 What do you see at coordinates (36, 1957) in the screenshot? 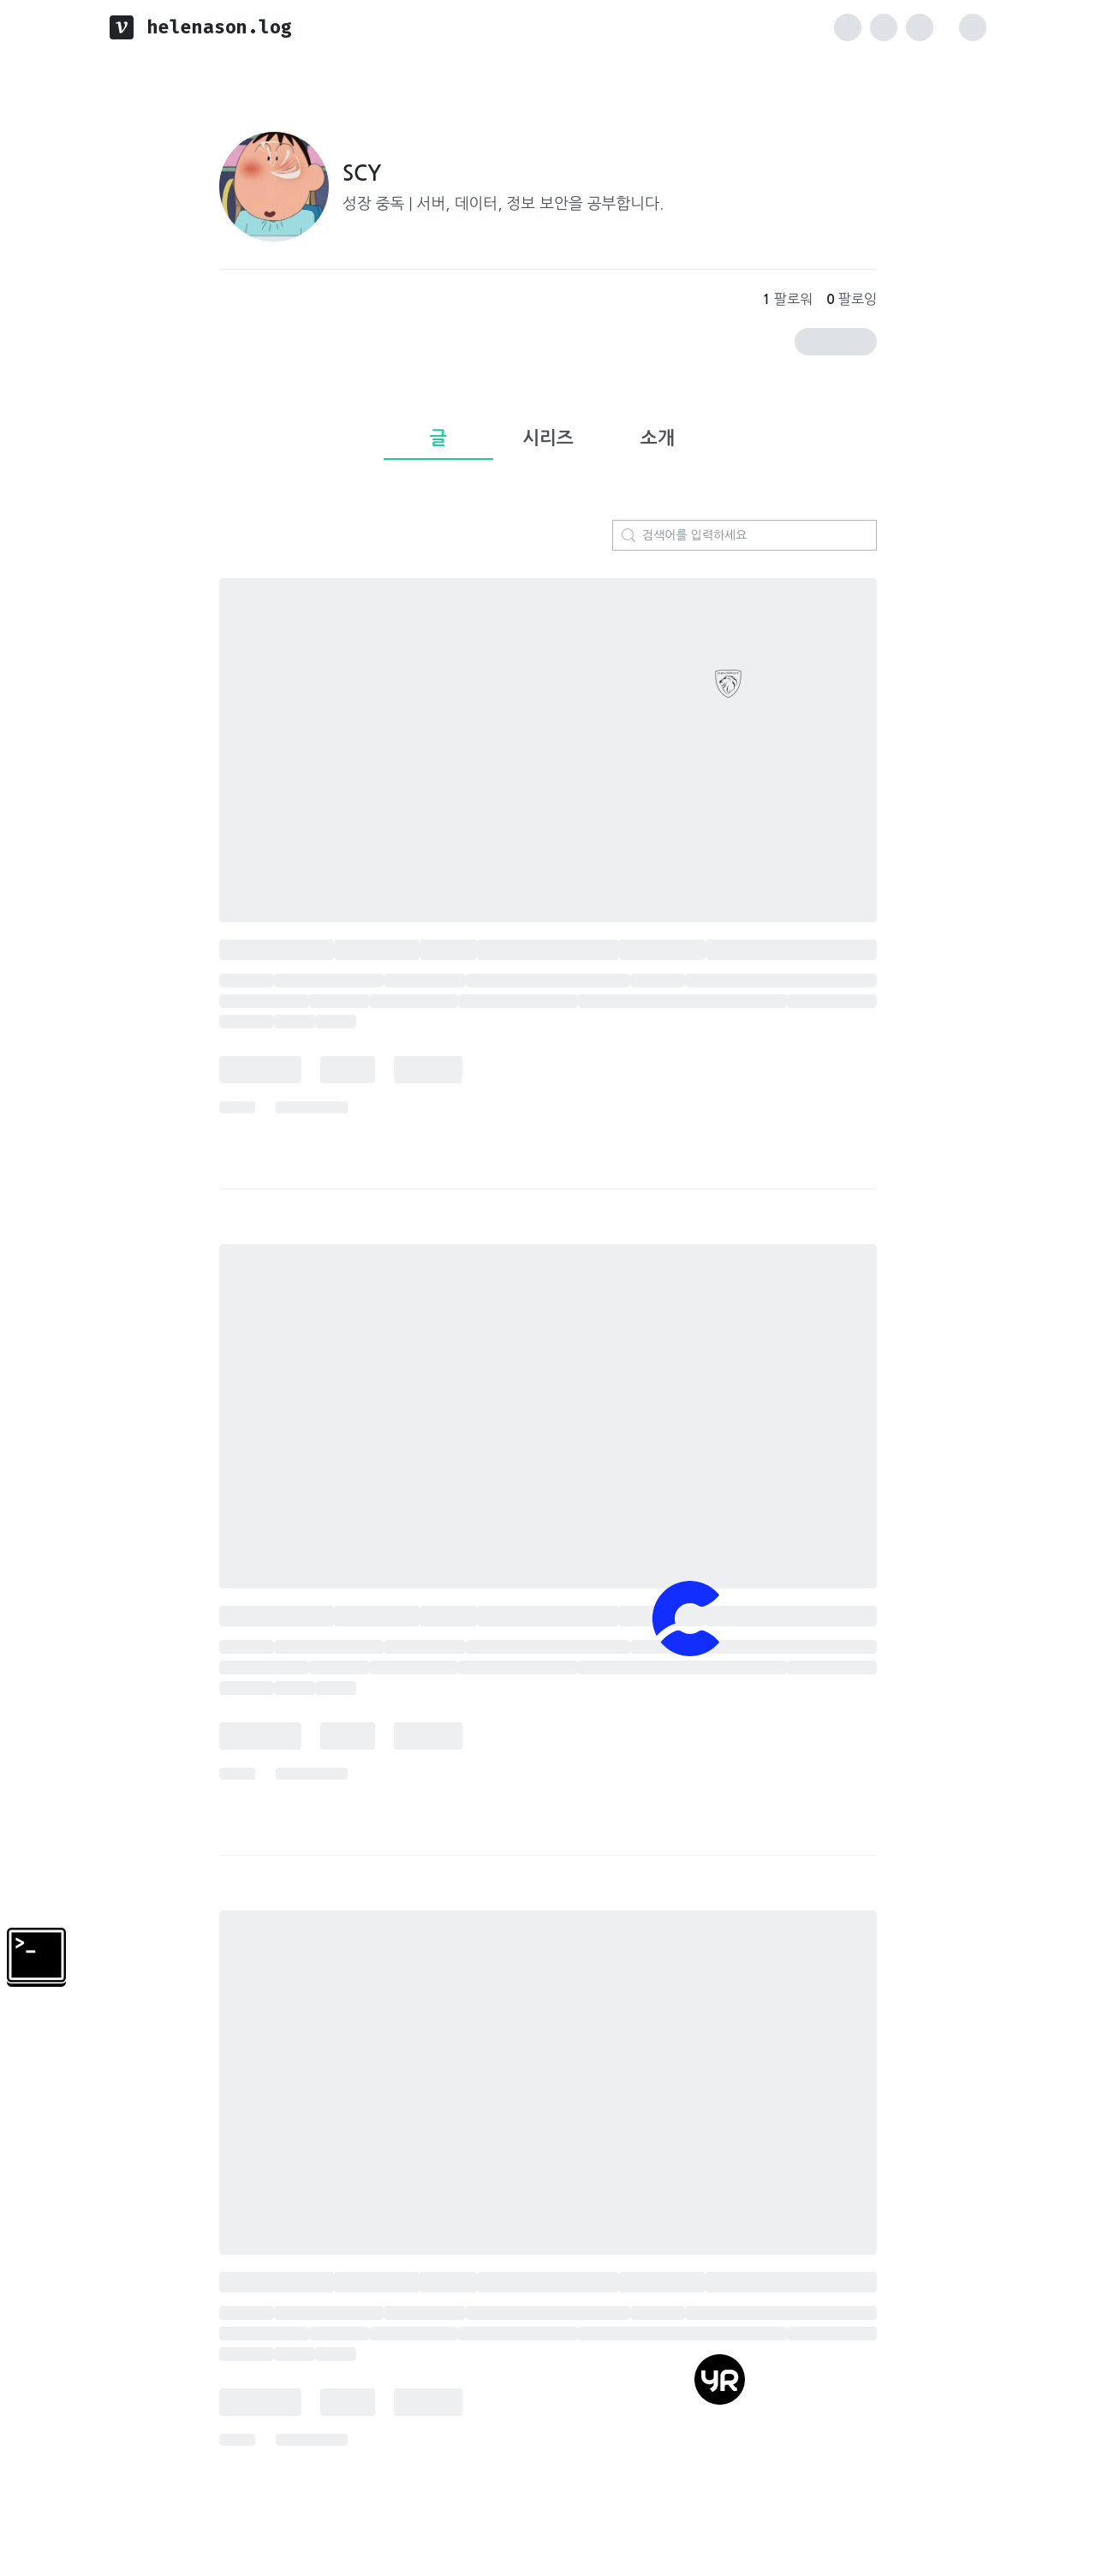
I see `open gnome terminal application` at bounding box center [36, 1957].